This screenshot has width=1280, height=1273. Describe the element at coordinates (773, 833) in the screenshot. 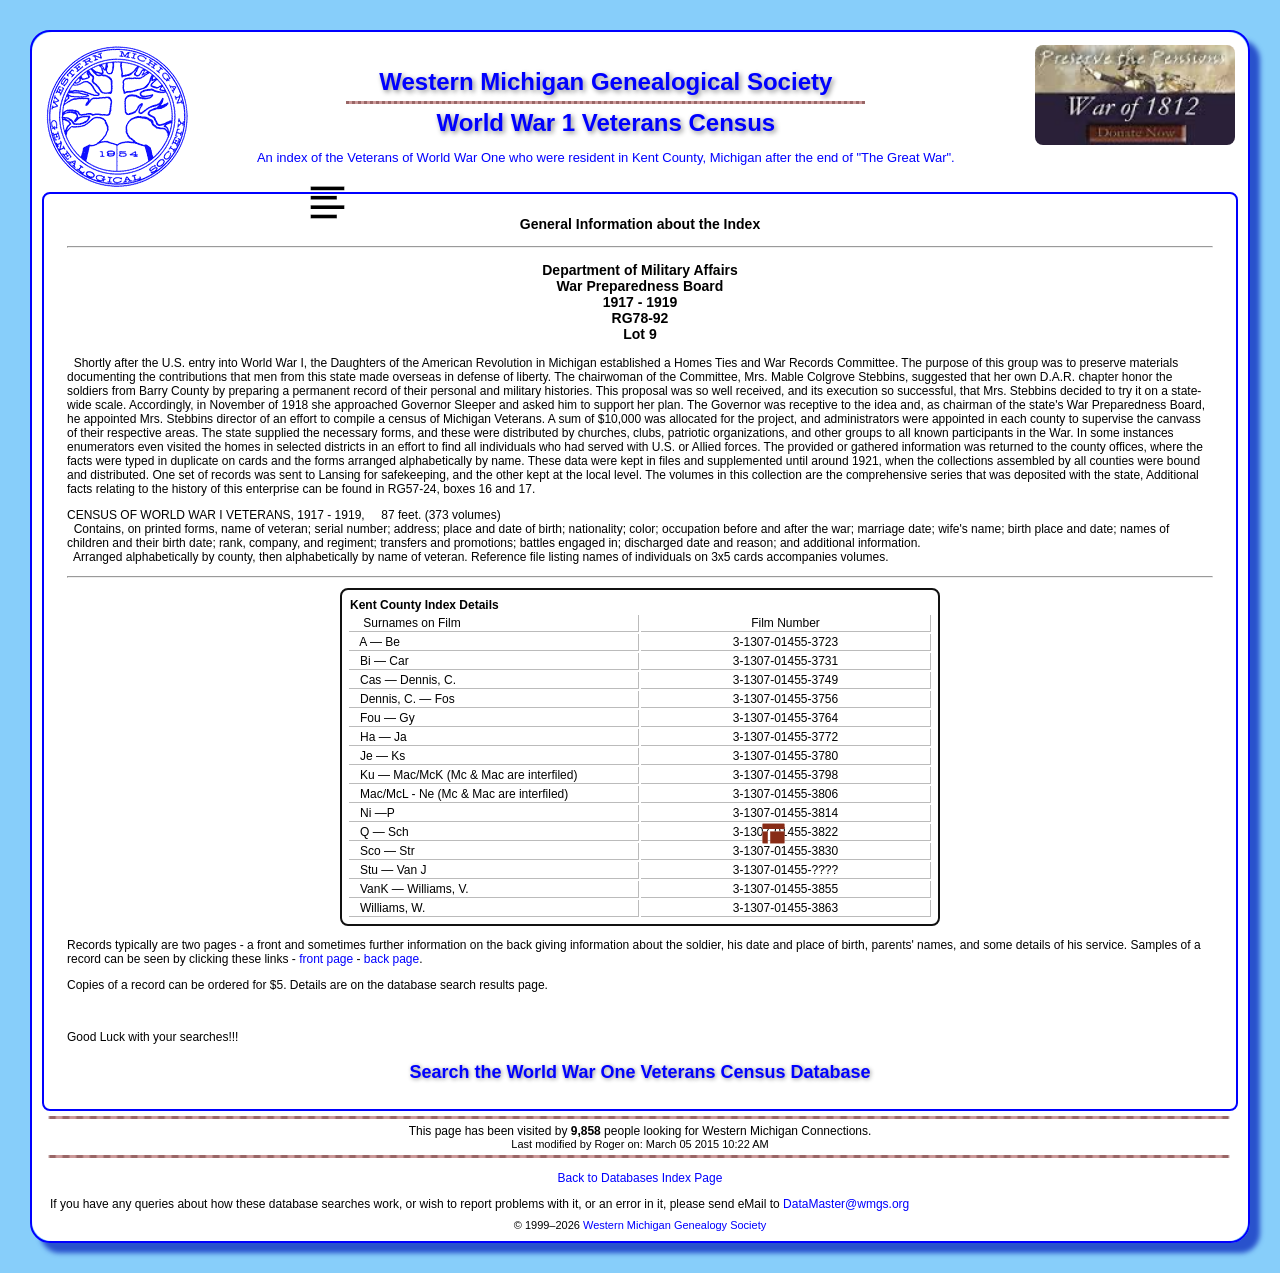

I see `switch to header with two-column layout` at that location.